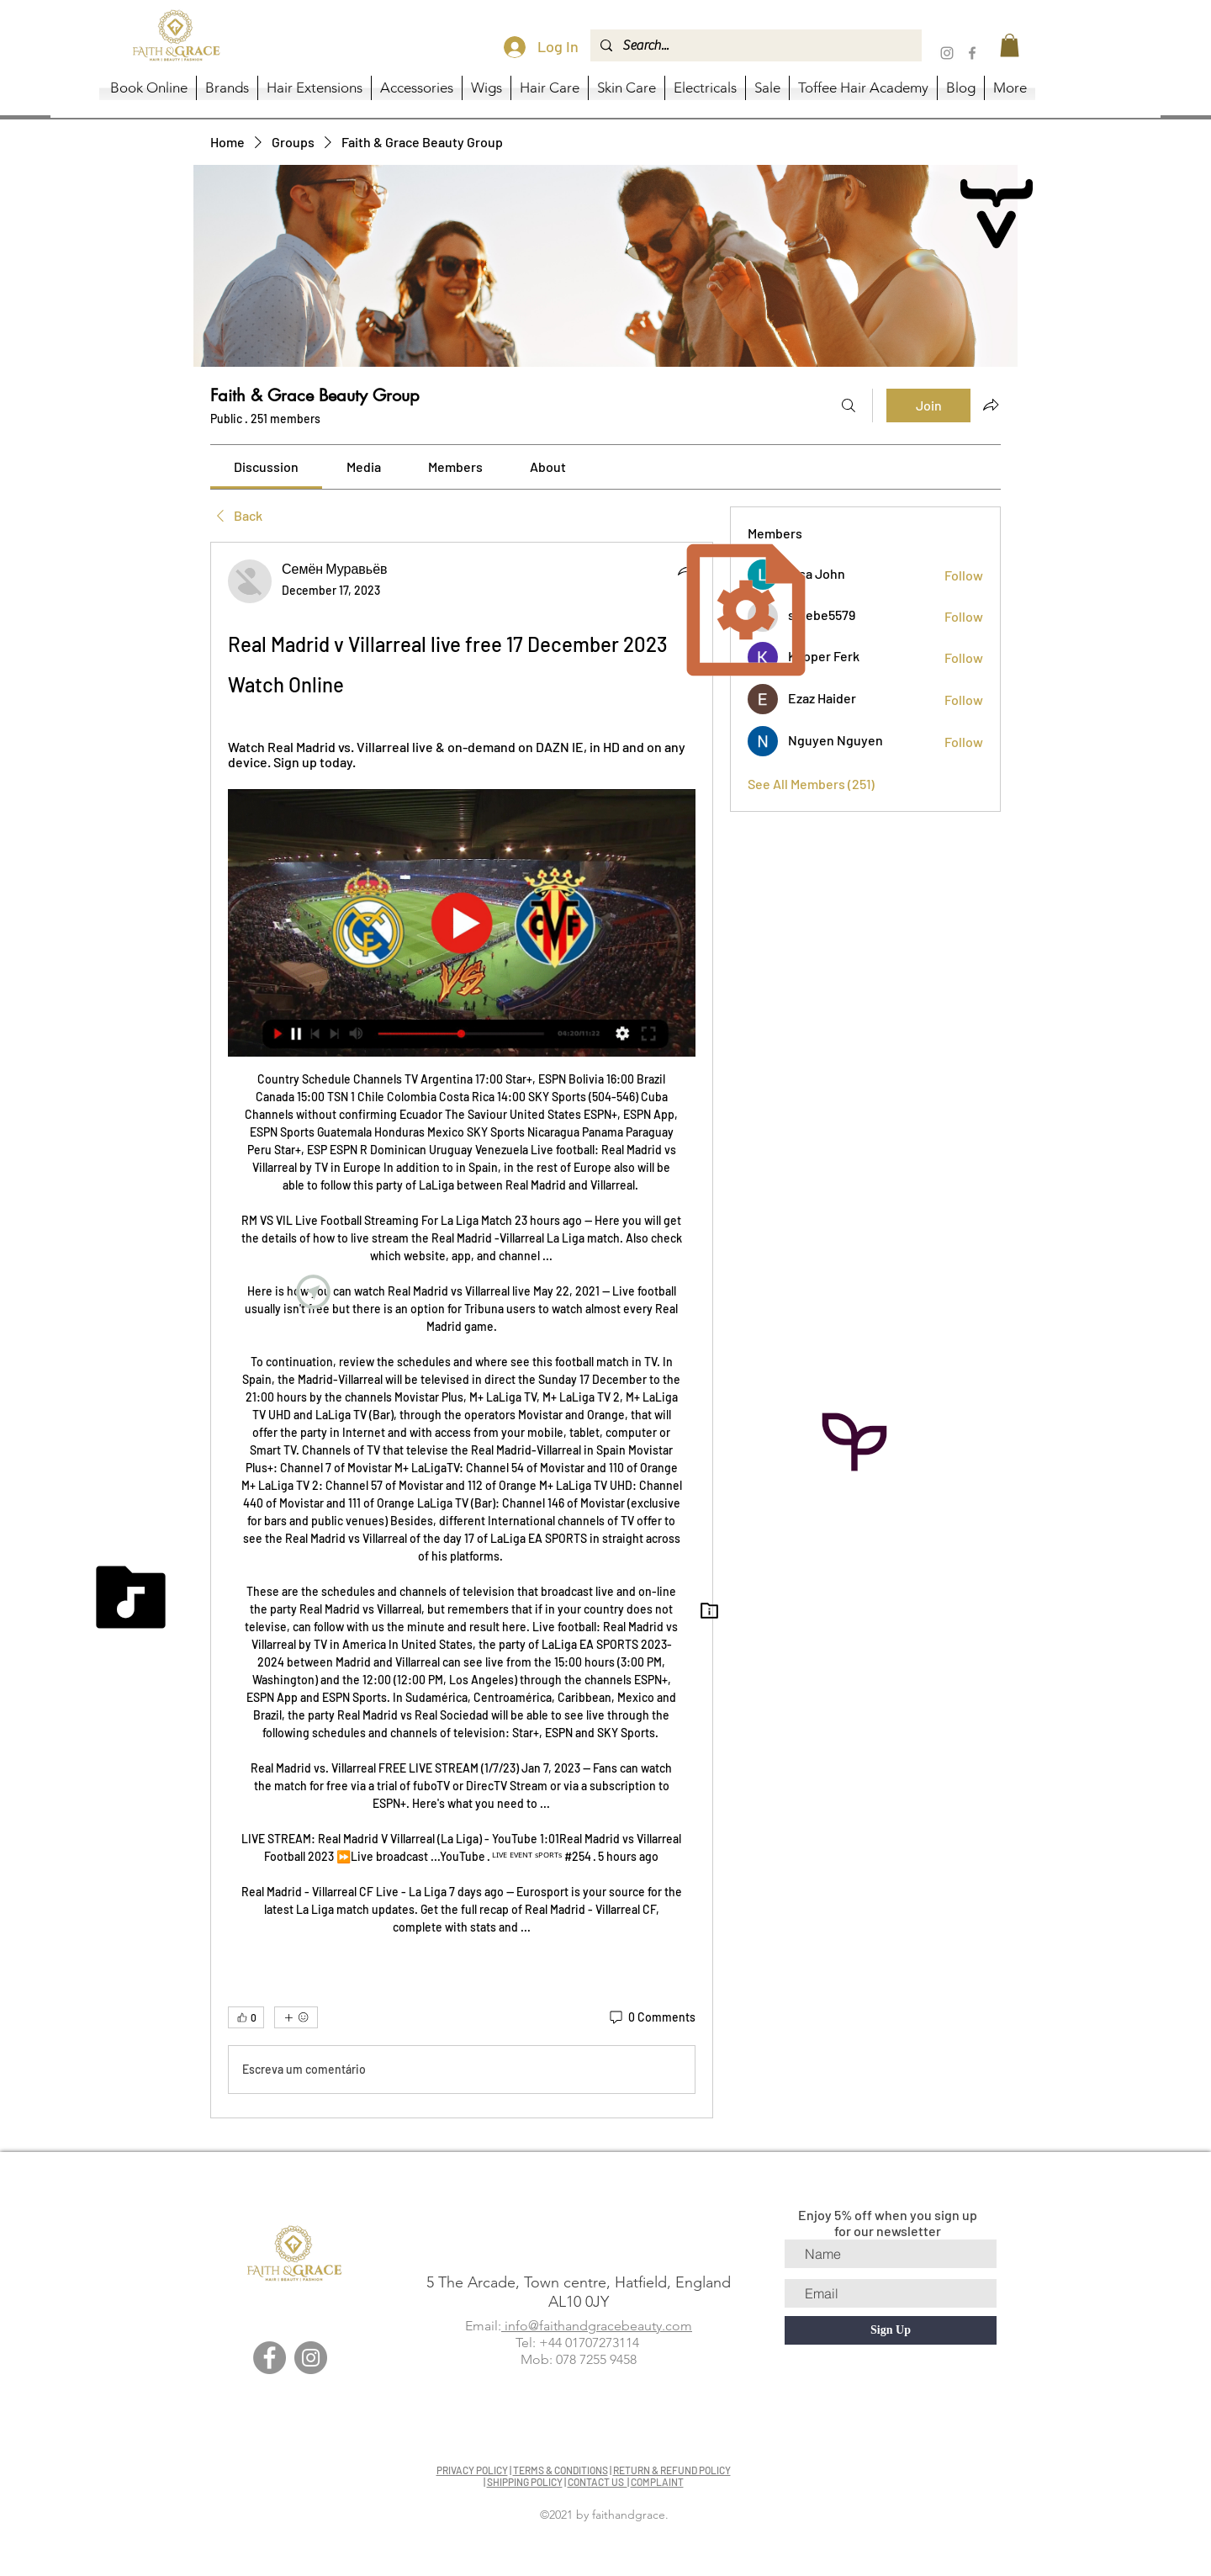 The width and height of the screenshot is (1211, 2576). What do you see at coordinates (746, 610) in the screenshot?
I see `access file settings or preferences` at bounding box center [746, 610].